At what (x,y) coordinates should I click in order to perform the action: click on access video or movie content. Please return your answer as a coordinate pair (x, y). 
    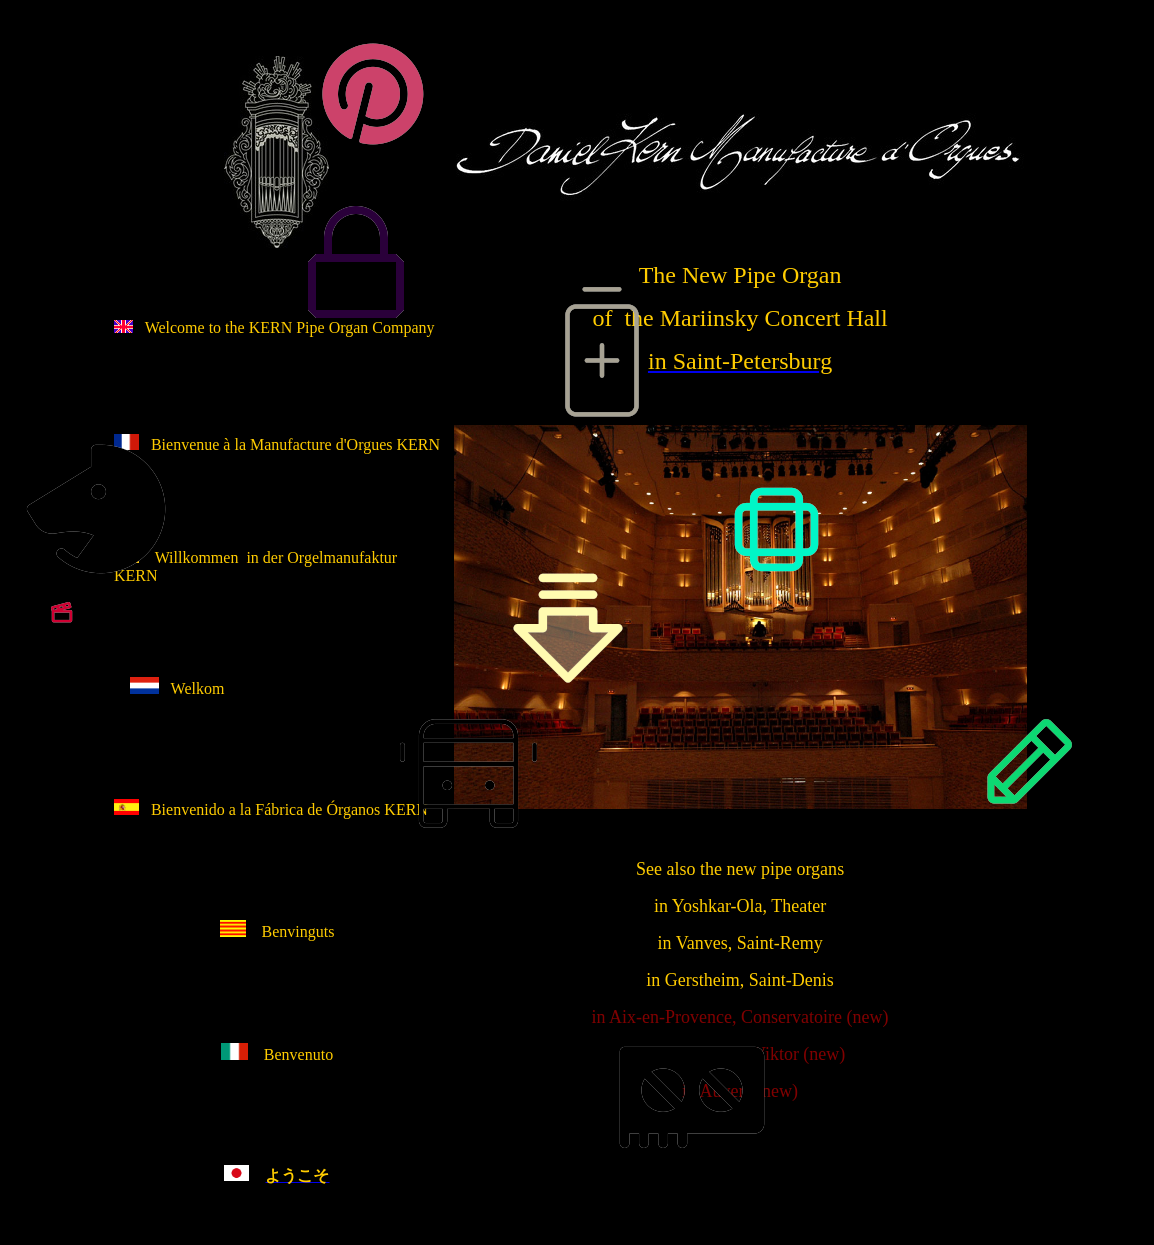
    Looking at the image, I should click on (62, 613).